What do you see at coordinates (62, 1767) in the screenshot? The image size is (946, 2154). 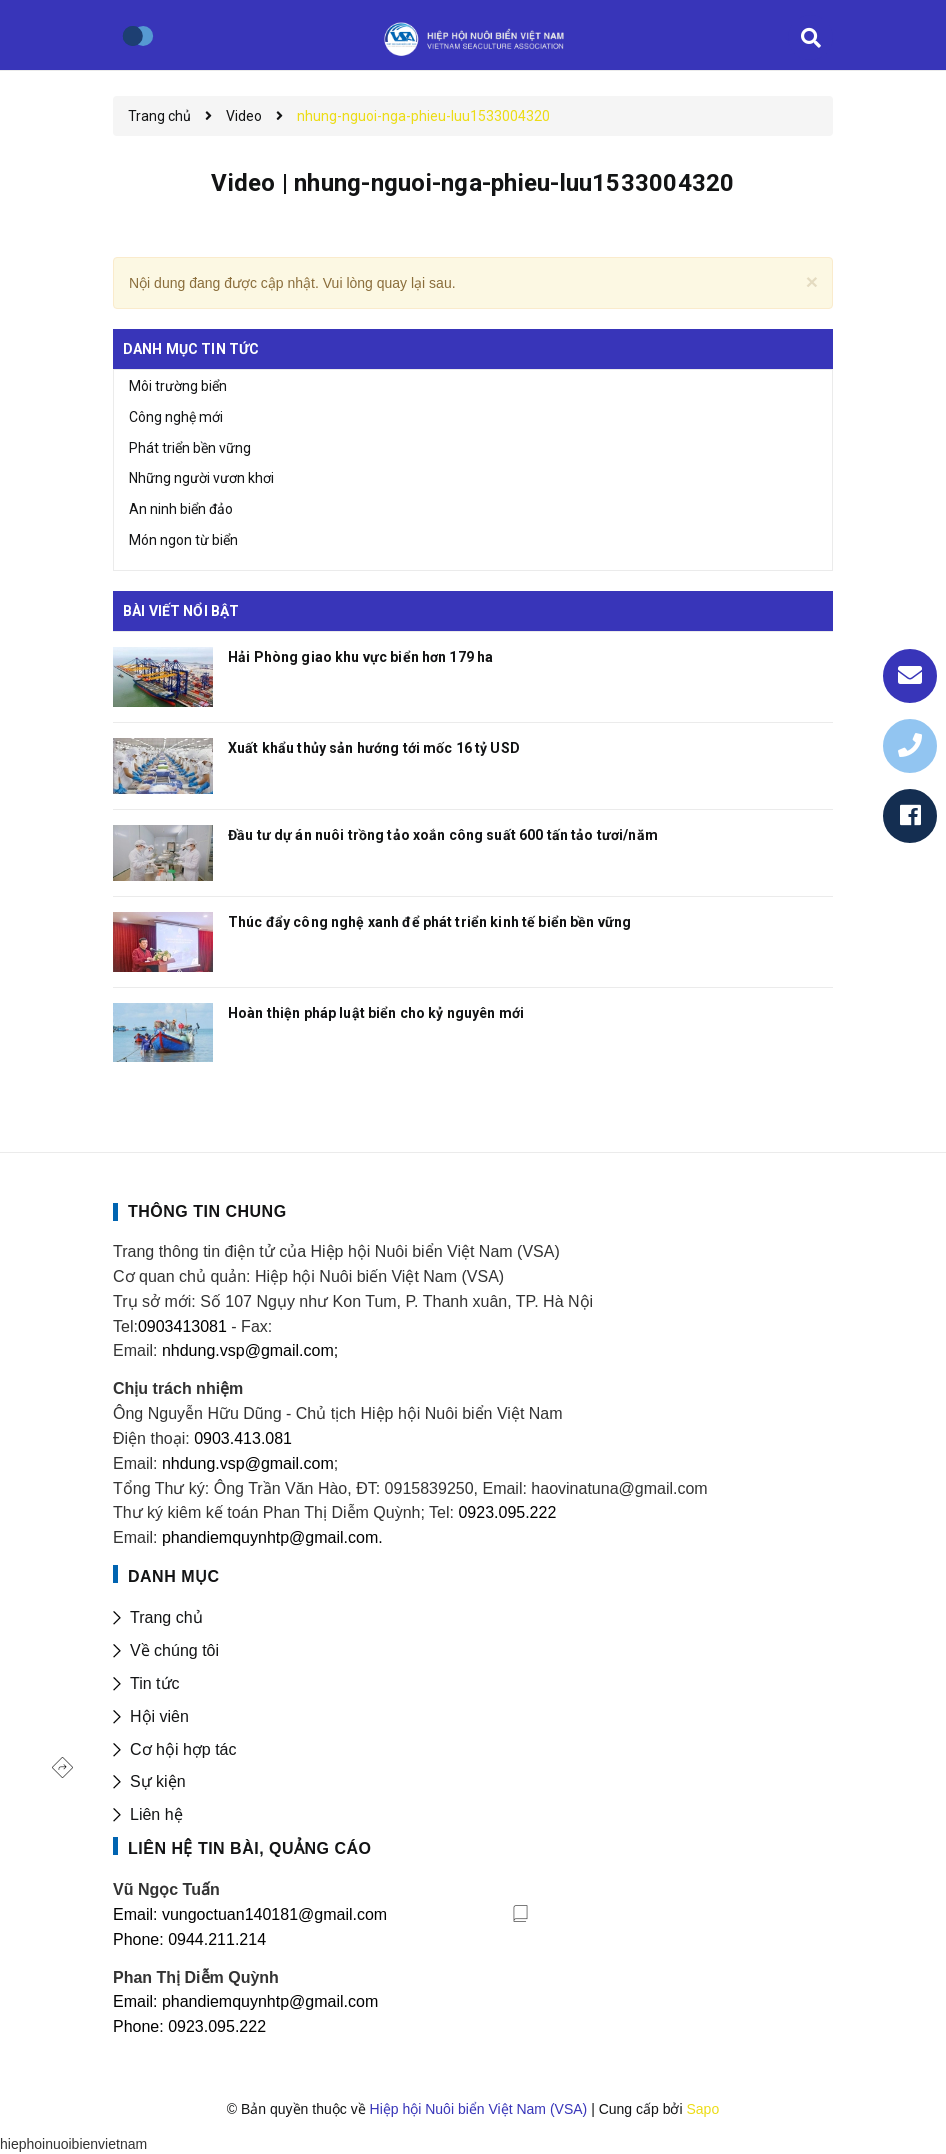 I see `indicates a turn or direction change ahead` at bounding box center [62, 1767].